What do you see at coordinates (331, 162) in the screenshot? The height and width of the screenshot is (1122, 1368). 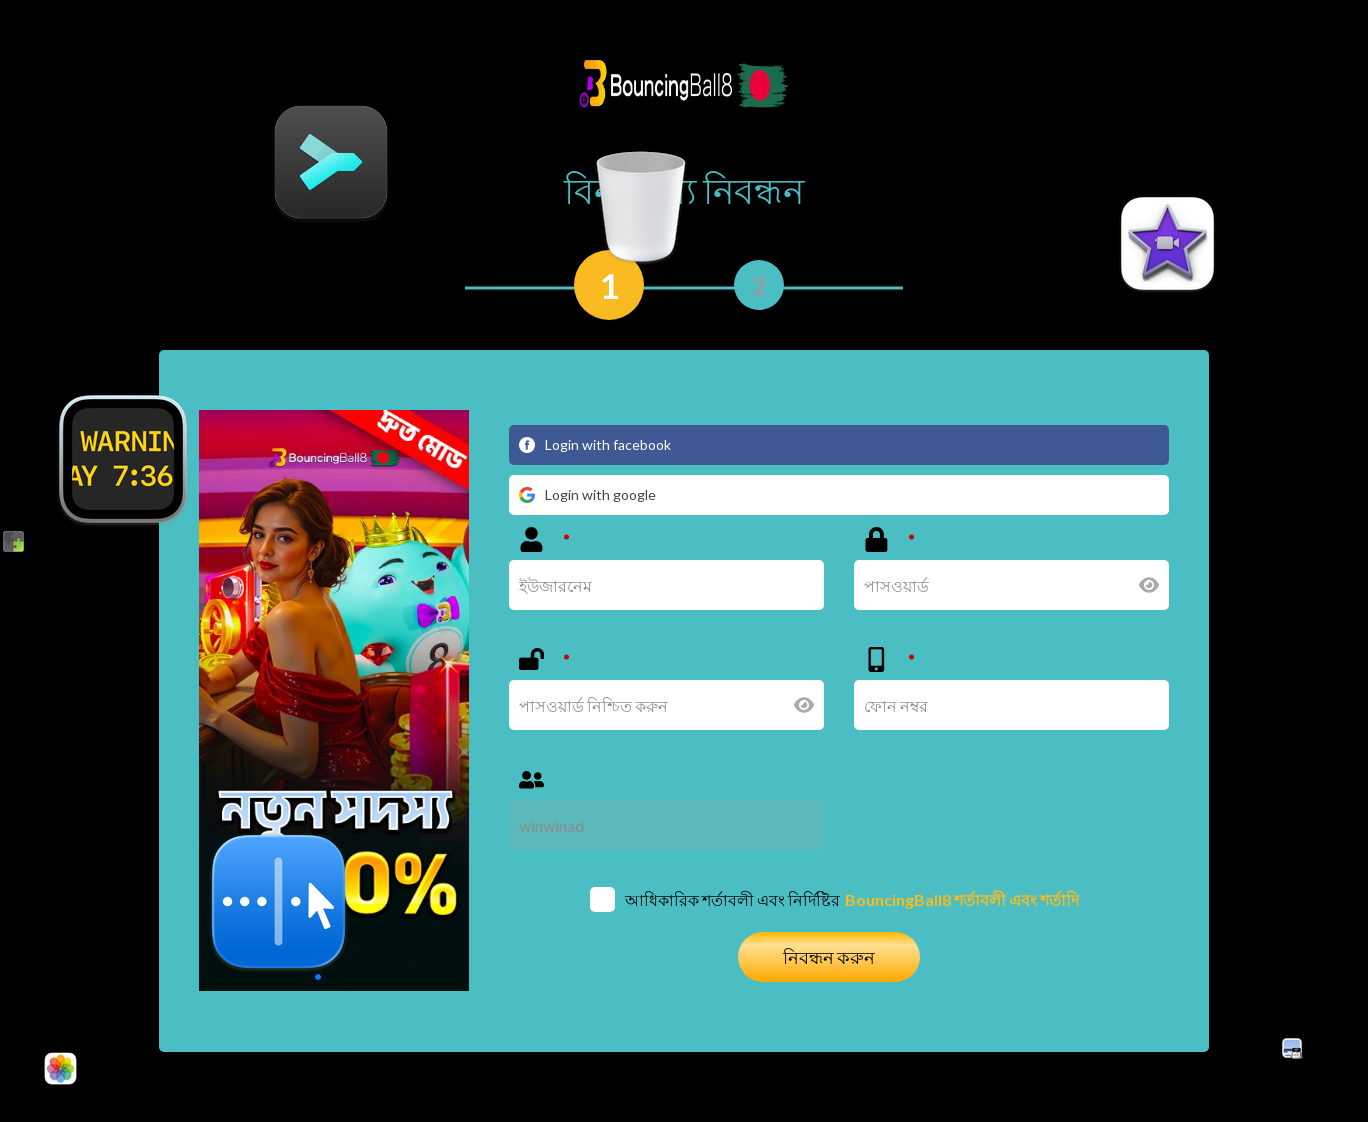 I see `open sublime merge git client` at bounding box center [331, 162].